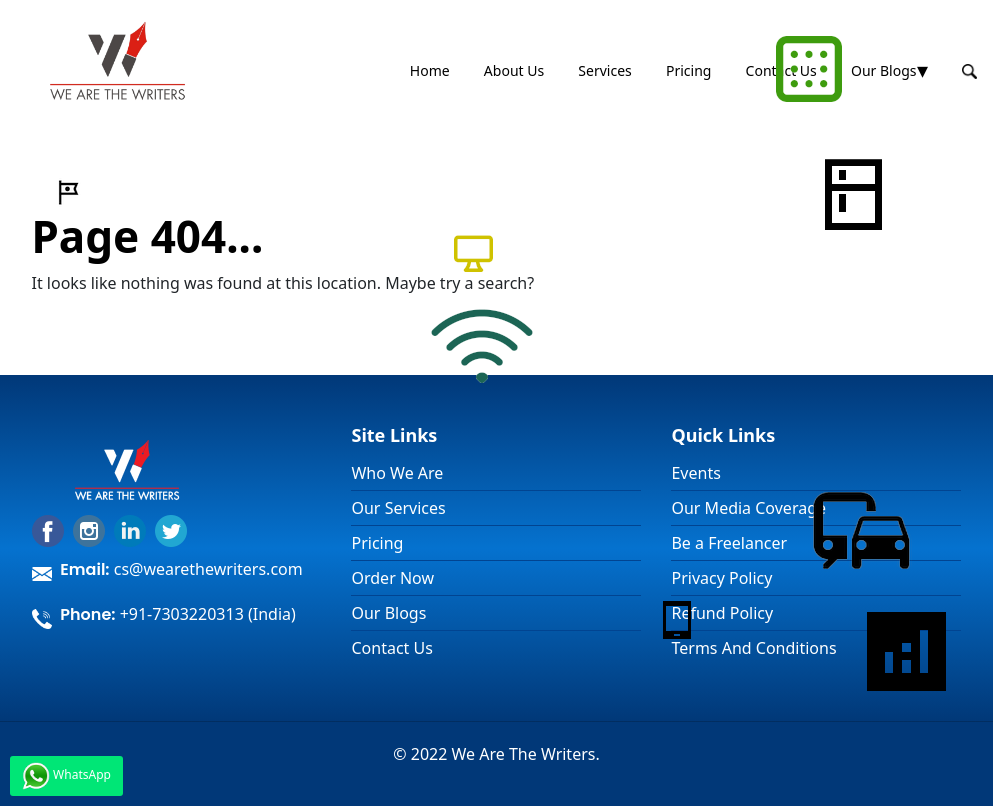 This screenshot has width=993, height=806. Describe the element at coordinates (677, 620) in the screenshot. I see `switch to tablet view or layout` at that location.